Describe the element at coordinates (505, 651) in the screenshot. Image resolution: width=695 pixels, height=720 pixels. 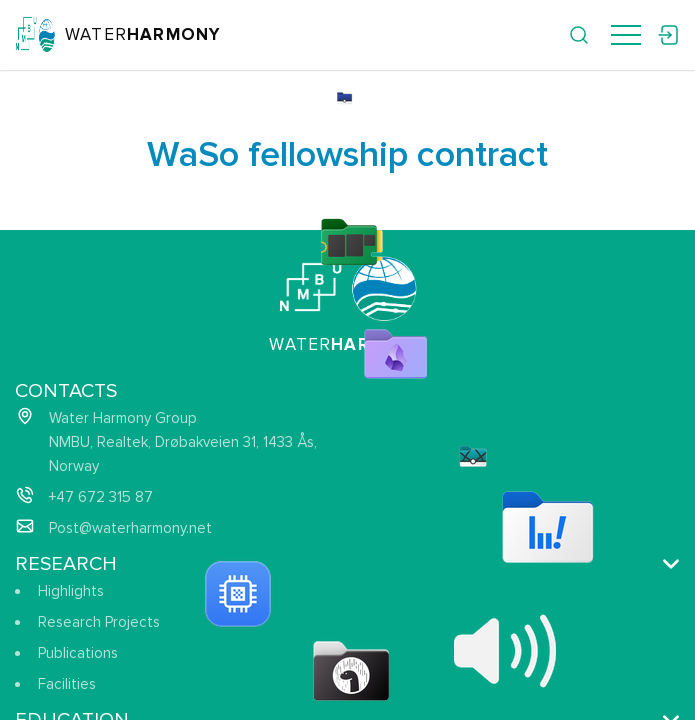
I see `indicates volume is set to high` at that location.